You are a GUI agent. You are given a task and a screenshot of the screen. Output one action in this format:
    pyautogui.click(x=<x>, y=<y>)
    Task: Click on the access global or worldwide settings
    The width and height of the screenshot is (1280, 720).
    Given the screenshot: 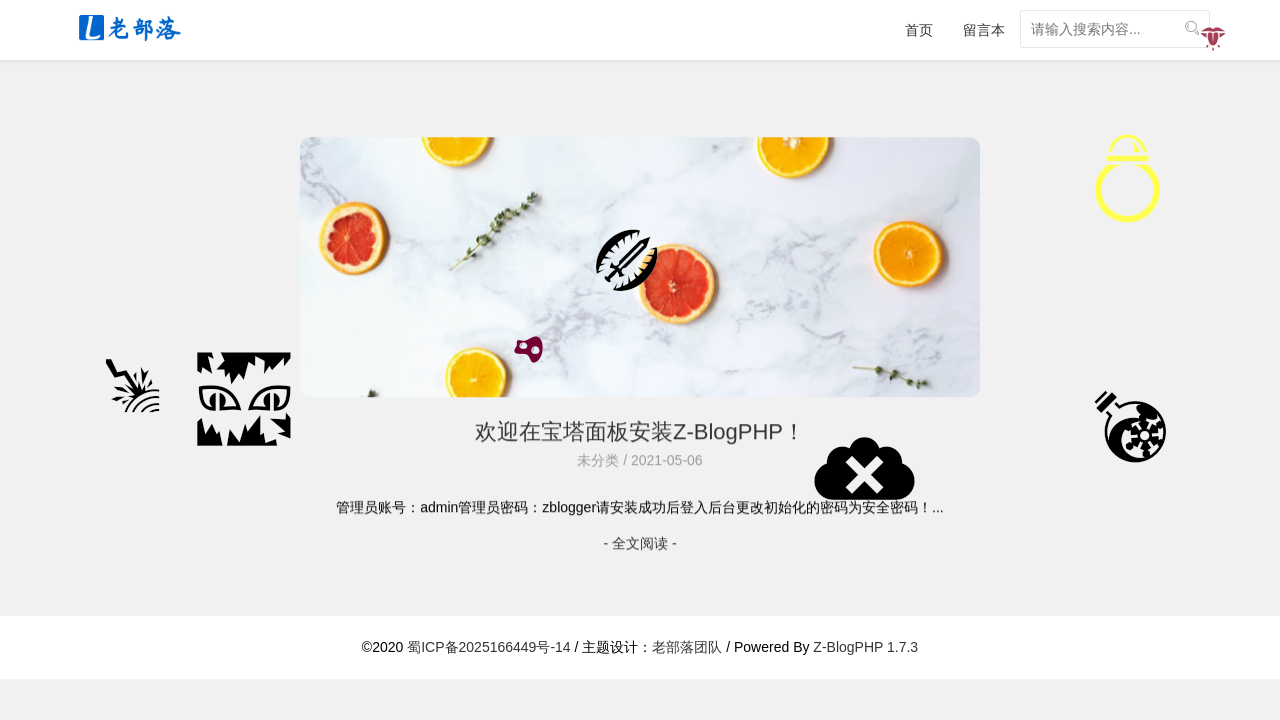 What is the action you would take?
    pyautogui.click(x=1127, y=178)
    